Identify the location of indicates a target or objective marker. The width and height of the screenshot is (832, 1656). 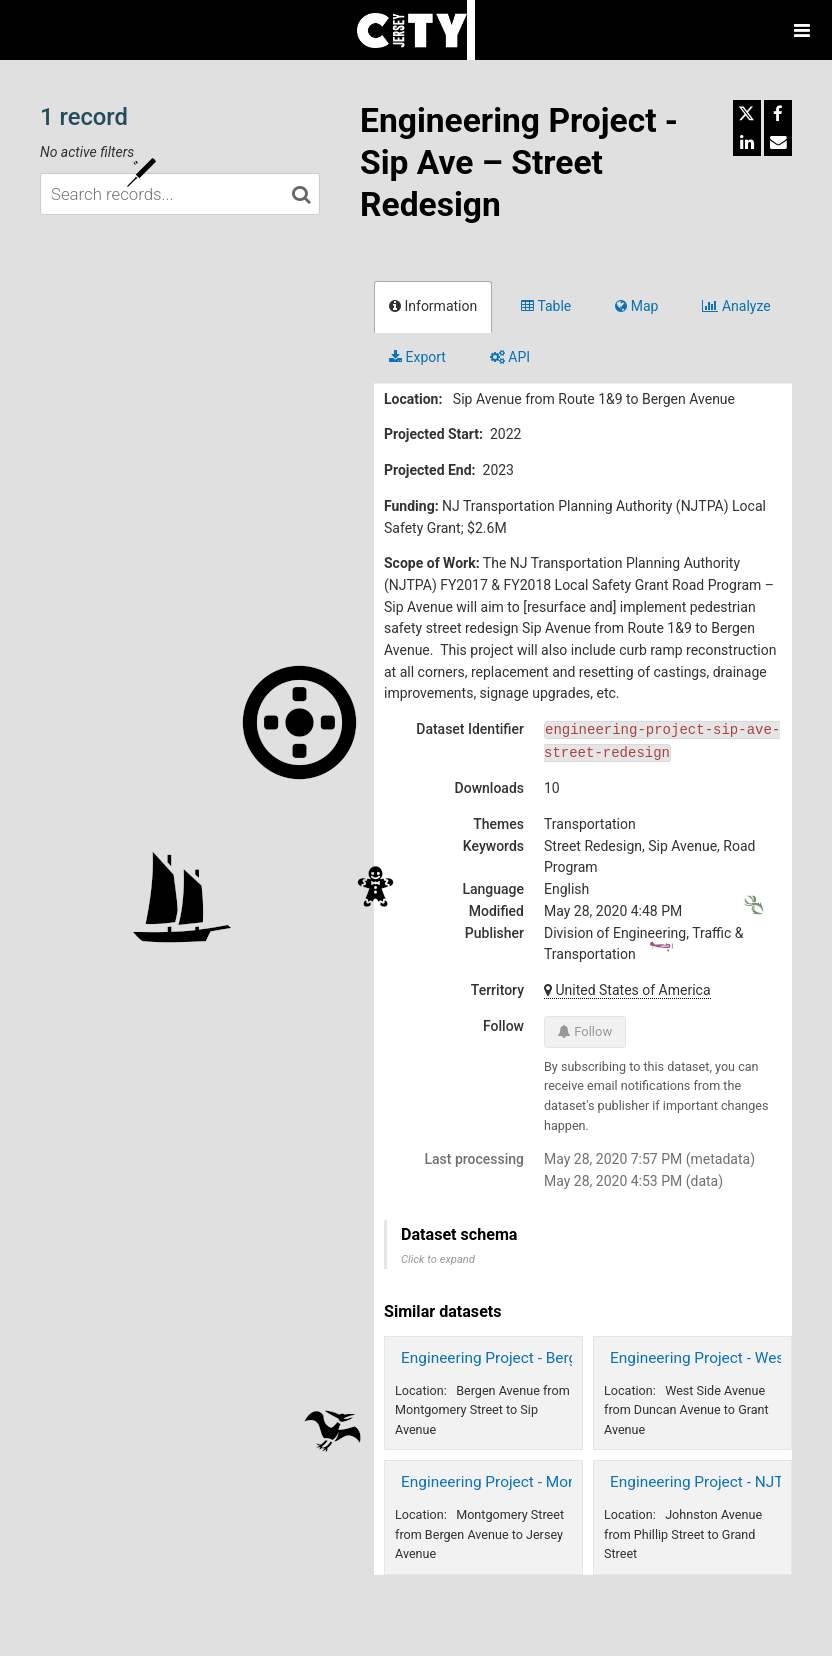
(299, 722).